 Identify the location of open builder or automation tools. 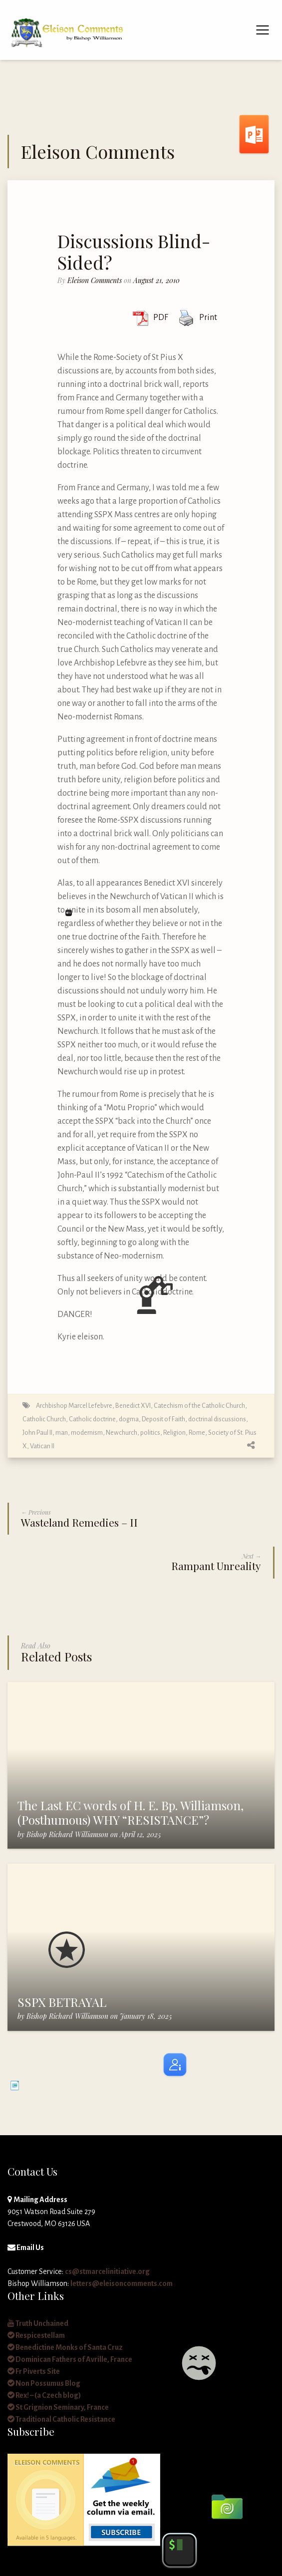
(154, 1295).